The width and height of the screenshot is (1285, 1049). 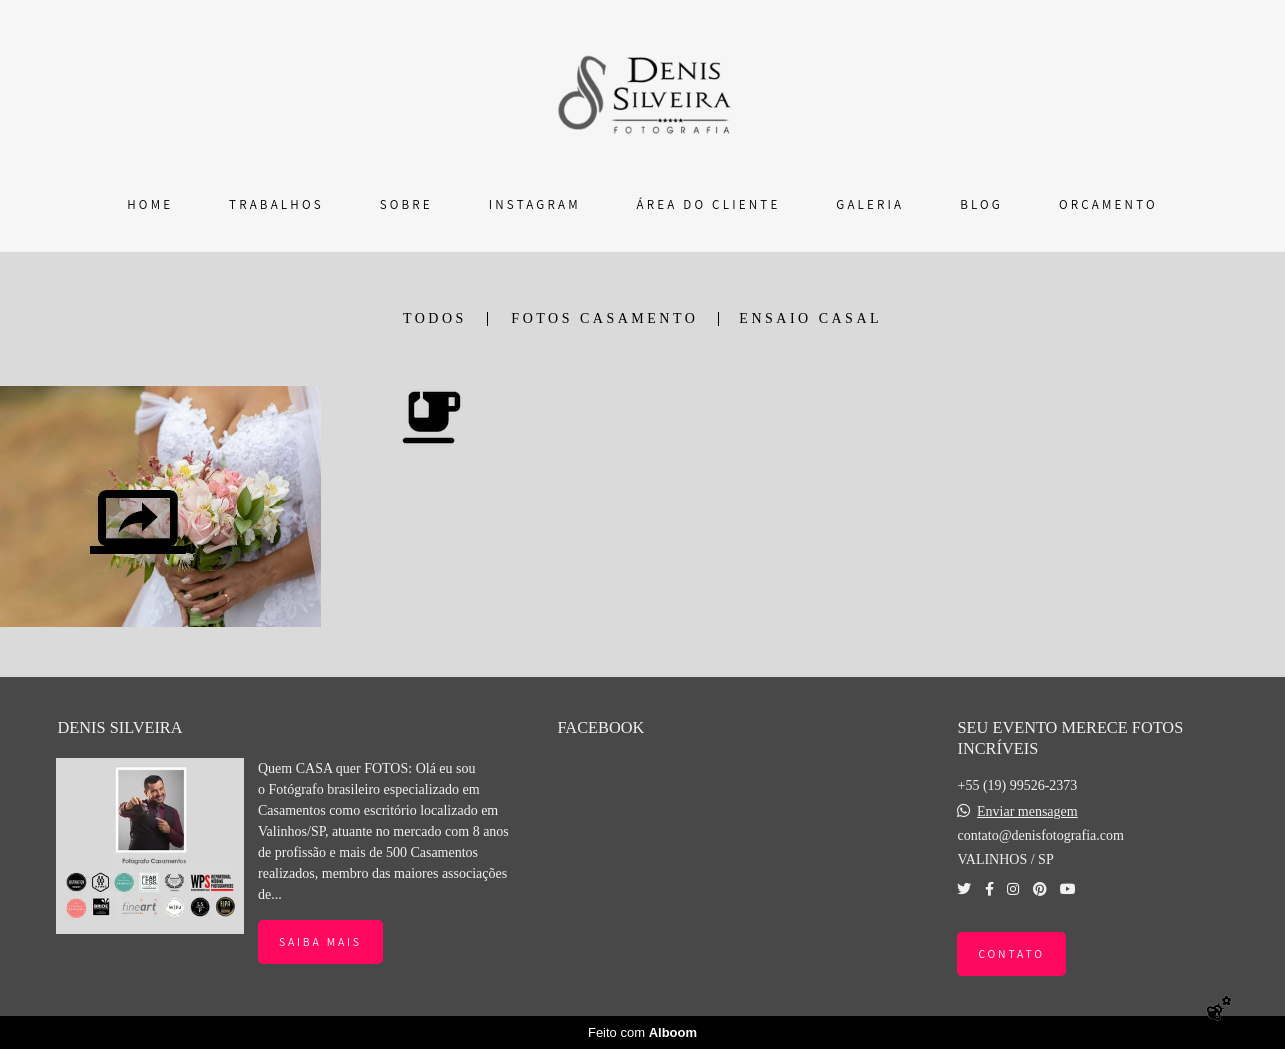 I want to click on start sharing your screen, so click(x=138, y=522).